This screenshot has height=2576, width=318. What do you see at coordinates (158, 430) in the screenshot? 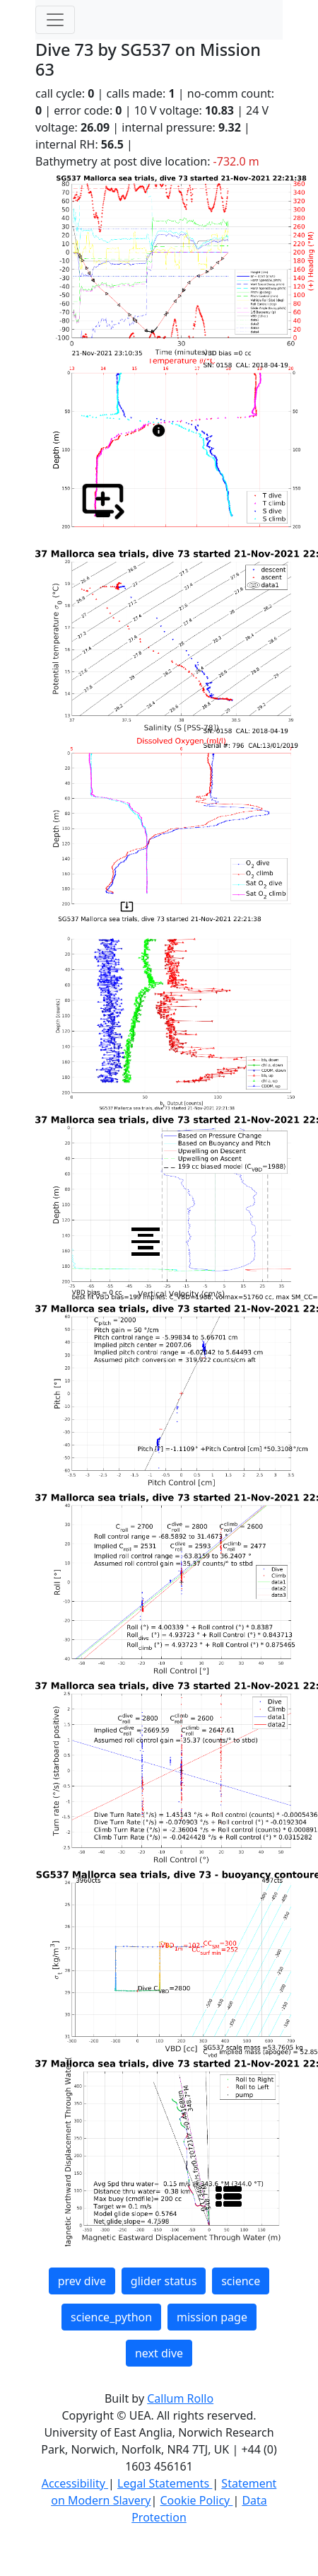
I see `view more information` at bounding box center [158, 430].